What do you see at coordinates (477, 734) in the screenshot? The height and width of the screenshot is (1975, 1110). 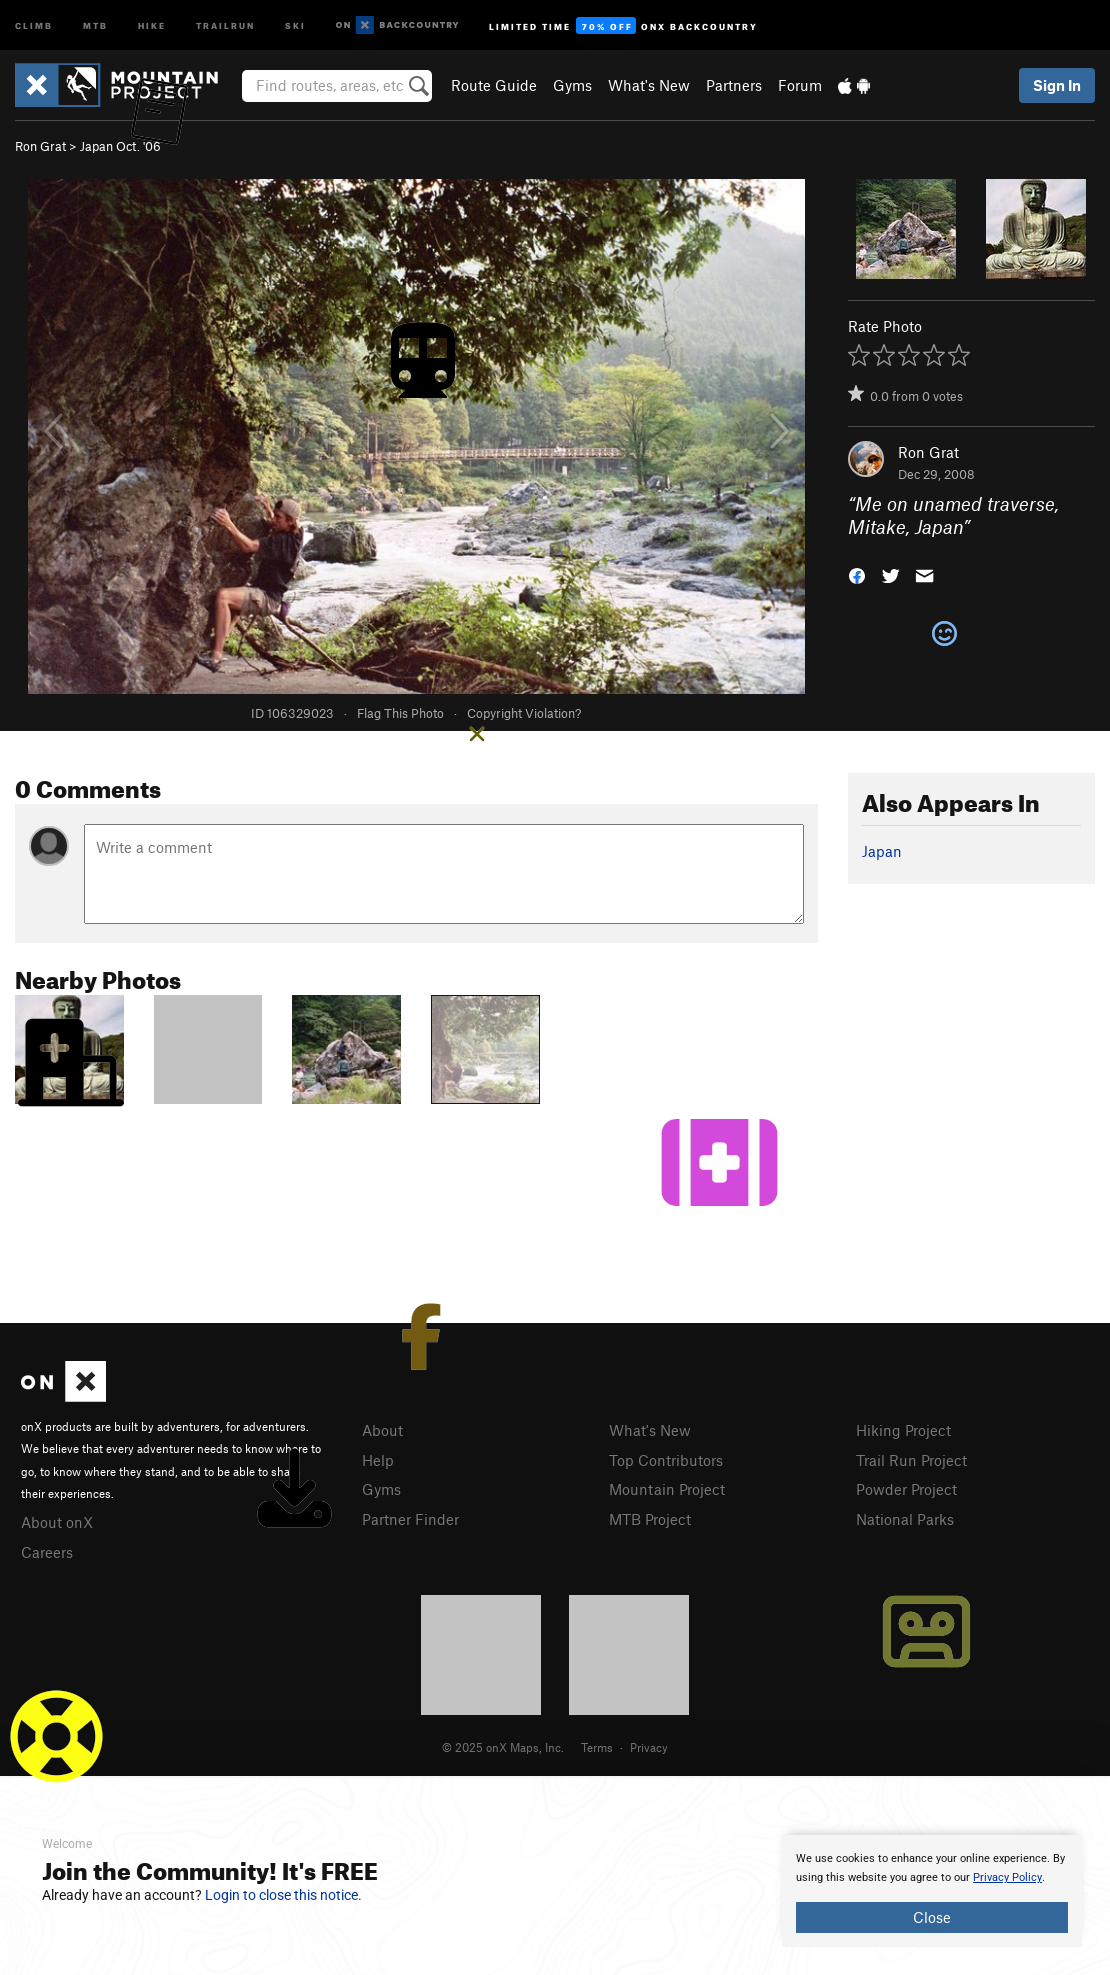 I see `close or dismiss a dialog` at bounding box center [477, 734].